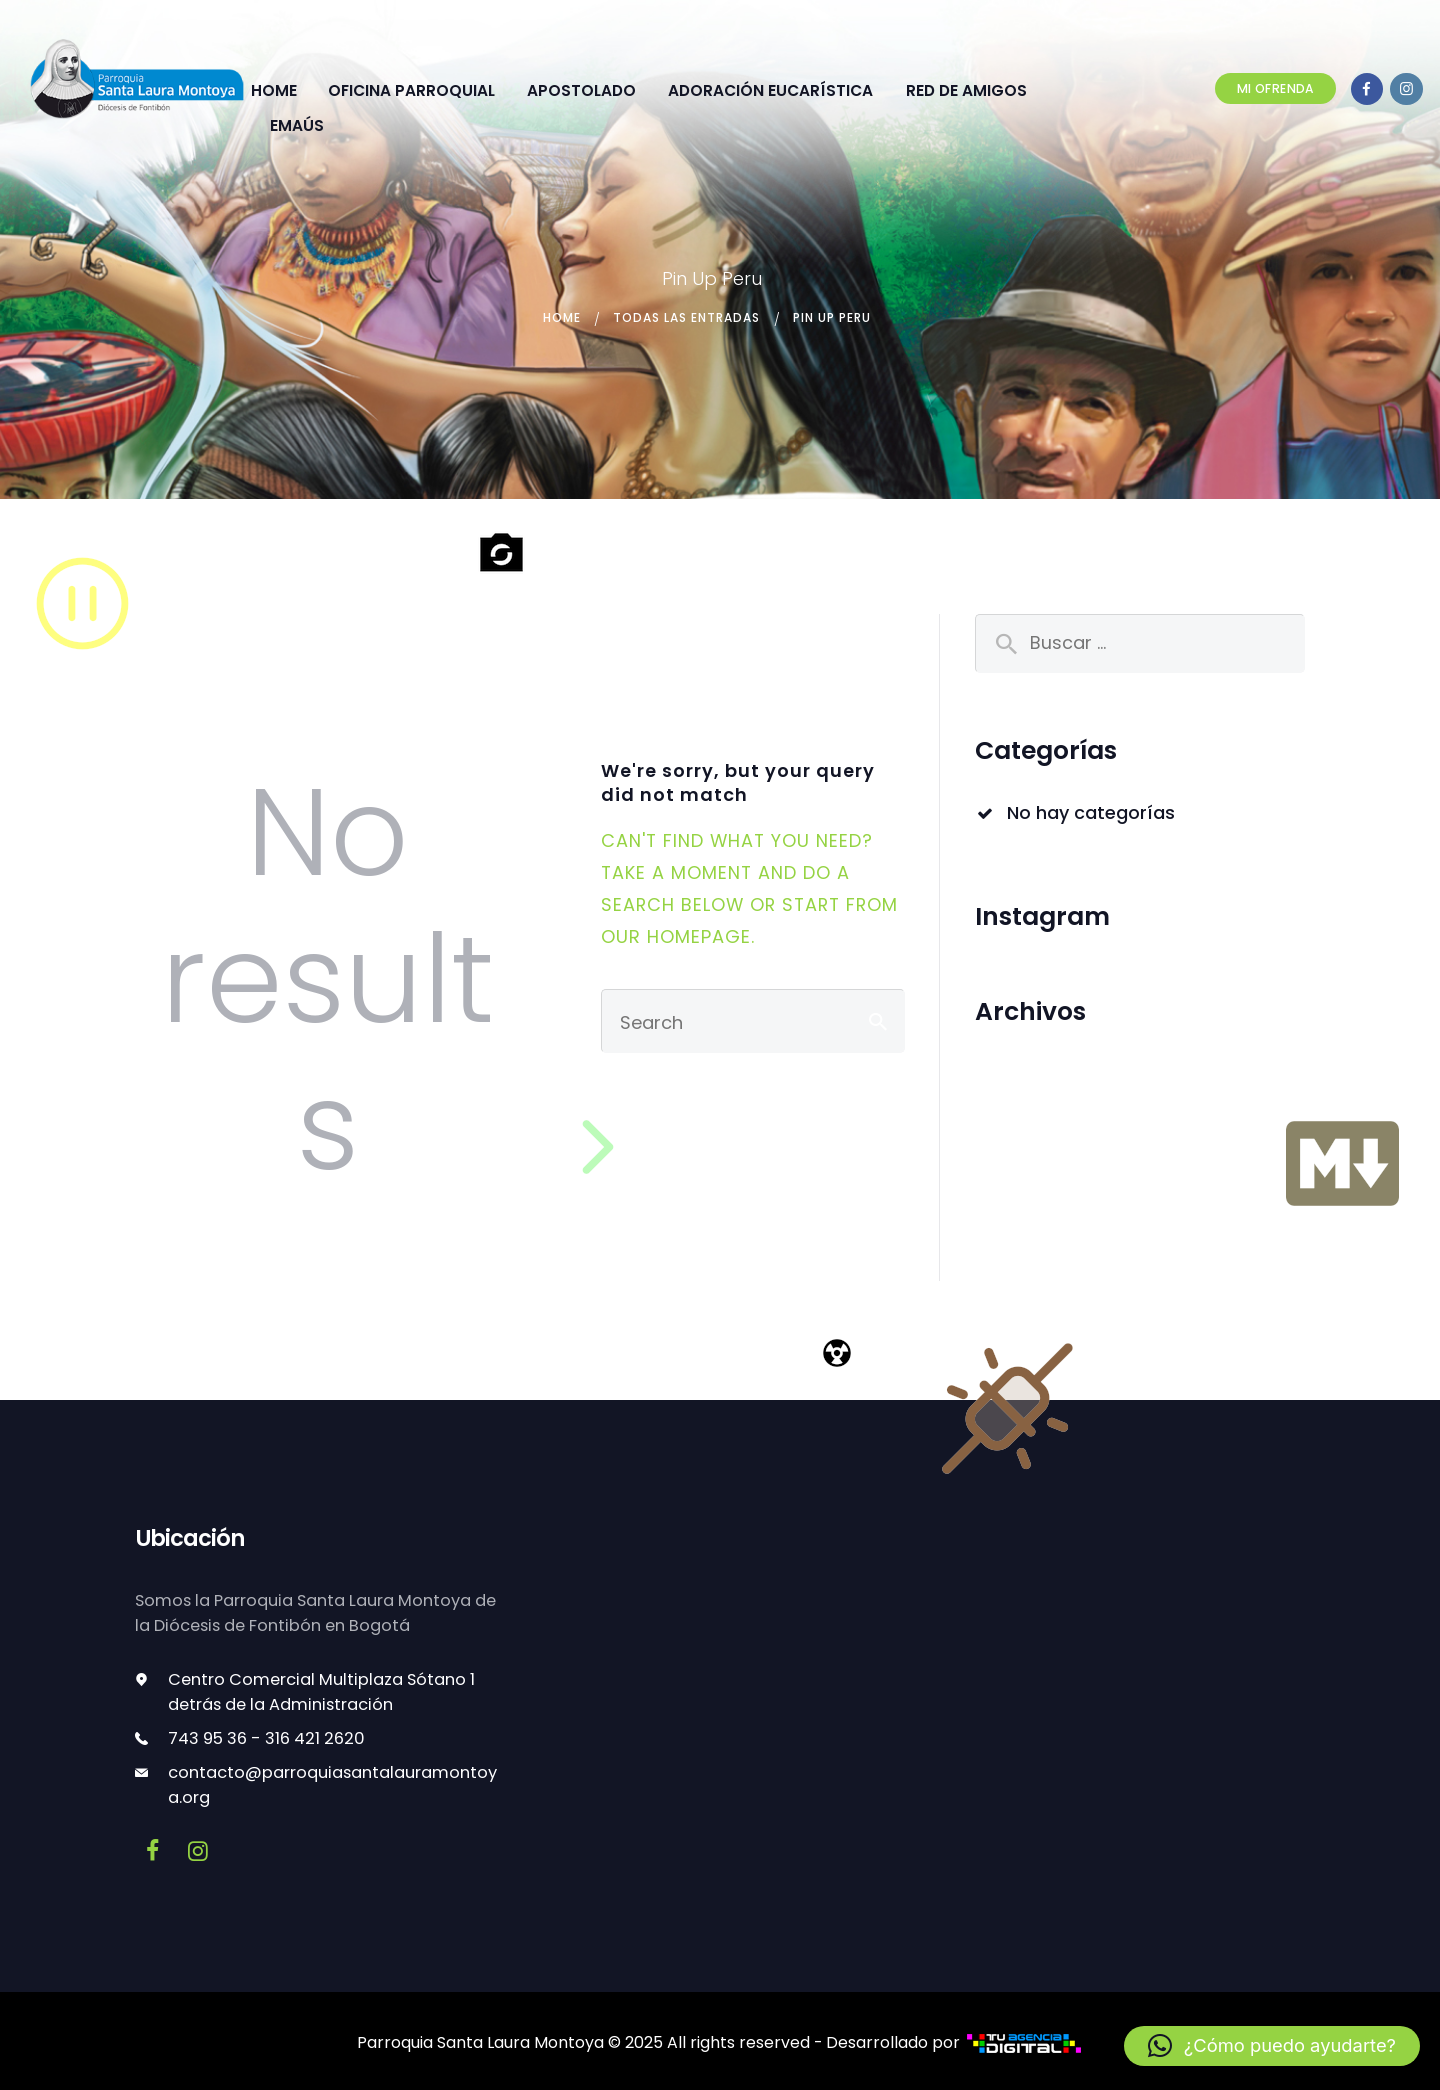 The width and height of the screenshot is (1440, 2090). I want to click on navigate to the next item or screen, so click(598, 1147).